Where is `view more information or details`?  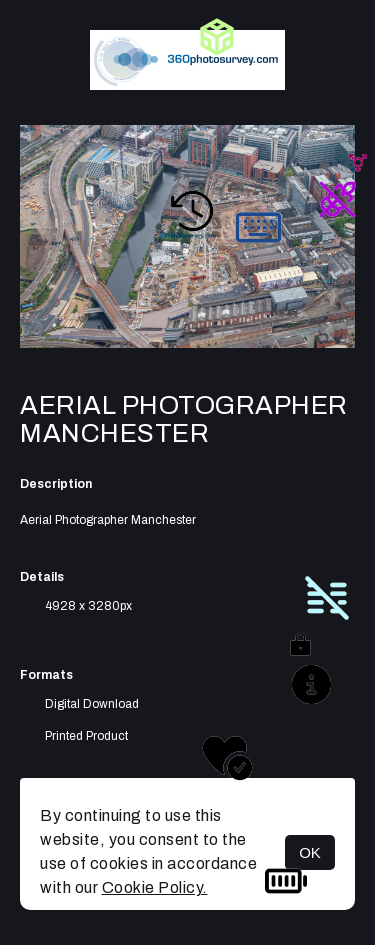 view more information or details is located at coordinates (311, 684).